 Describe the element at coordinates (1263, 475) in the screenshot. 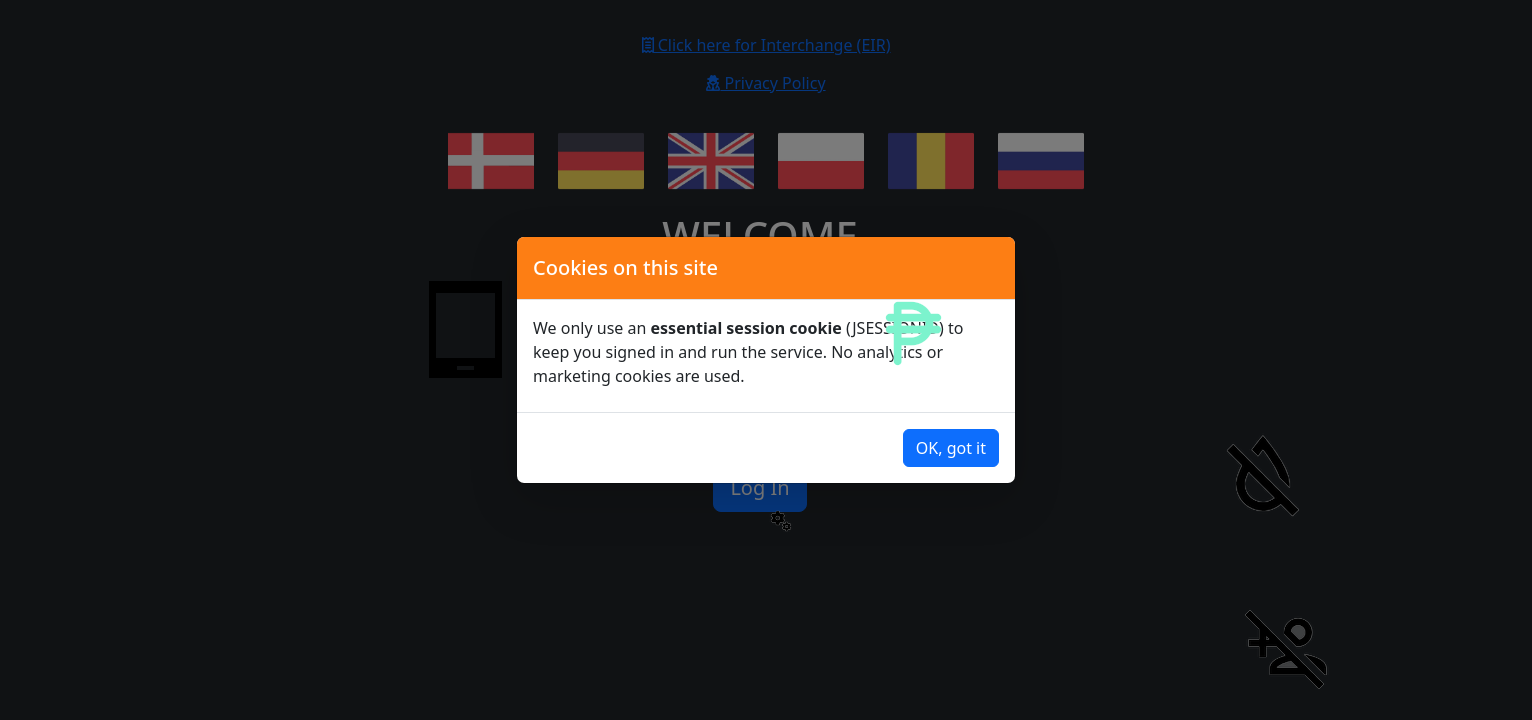

I see `reset or clear text color formatting` at that location.